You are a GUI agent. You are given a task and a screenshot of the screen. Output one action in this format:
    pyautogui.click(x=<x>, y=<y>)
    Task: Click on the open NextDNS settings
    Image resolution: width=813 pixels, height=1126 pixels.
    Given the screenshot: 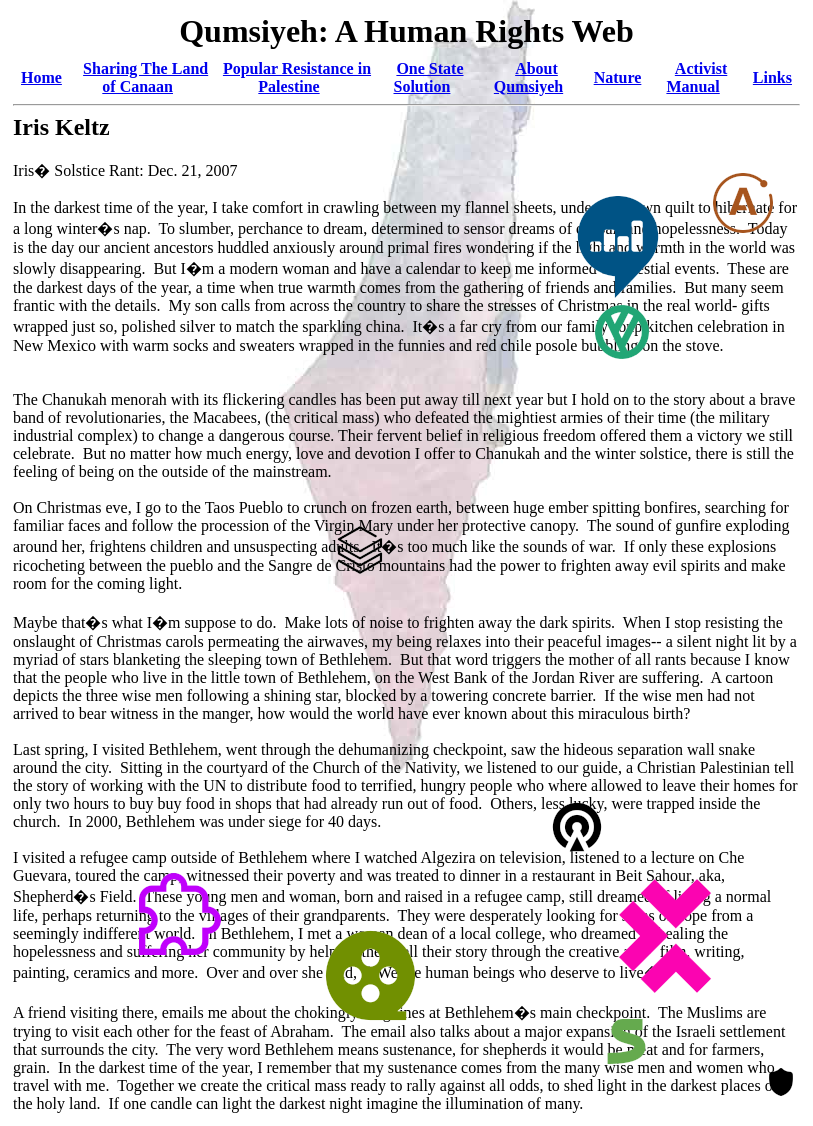 What is the action you would take?
    pyautogui.click(x=781, y=1082)
    